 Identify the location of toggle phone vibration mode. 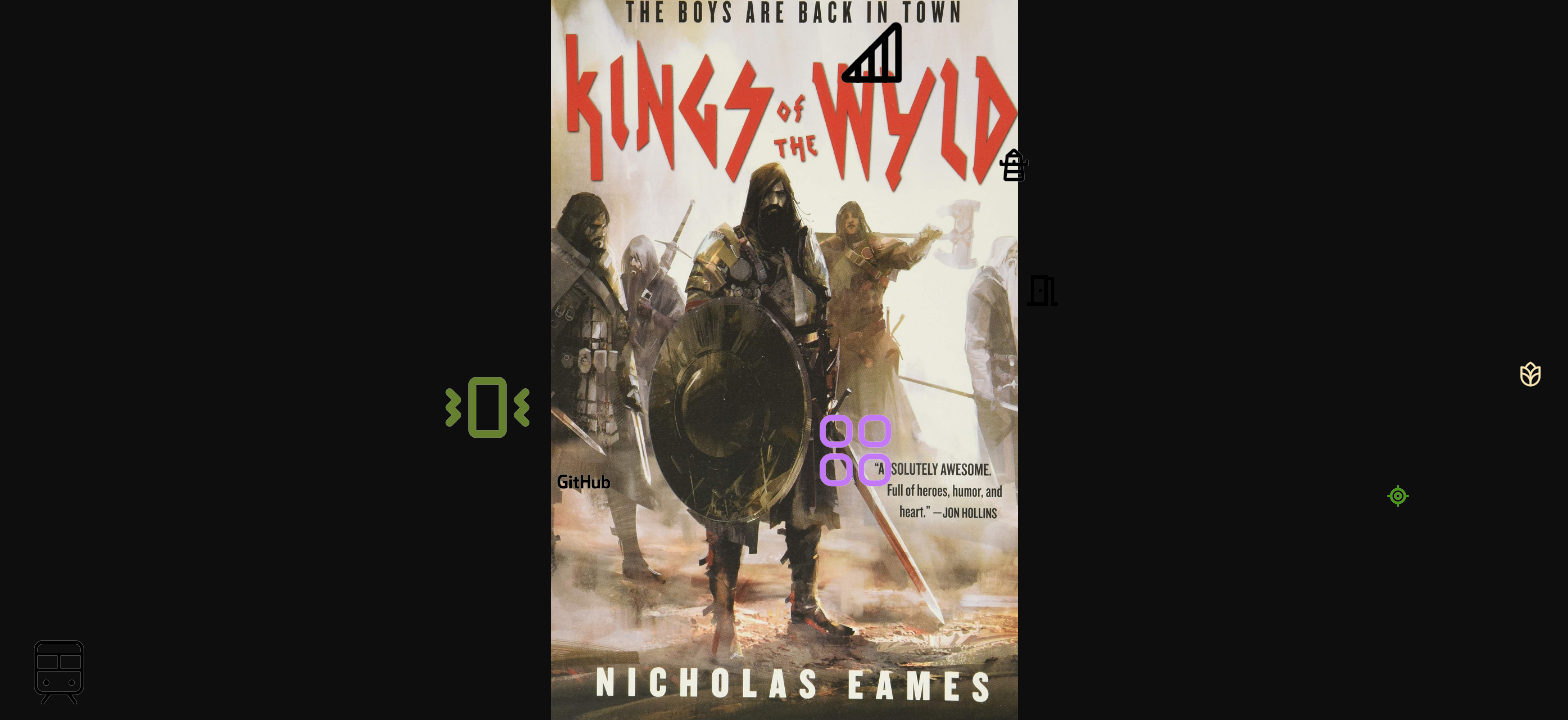
(487, 407).